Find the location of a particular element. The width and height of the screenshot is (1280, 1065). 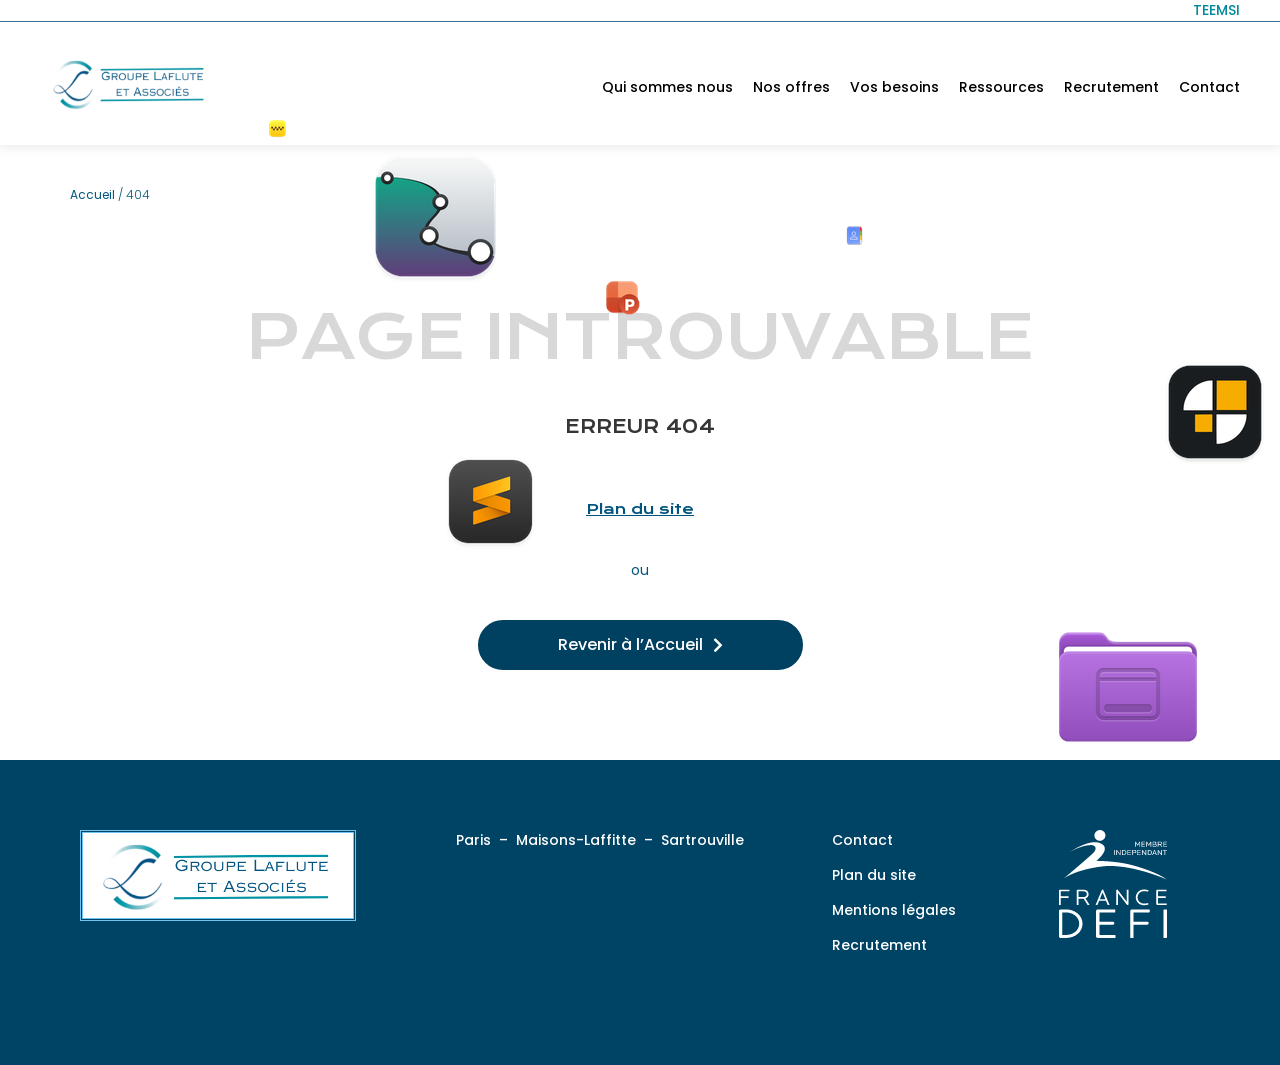

open desktop folder is located at coordinates (1128, 687).